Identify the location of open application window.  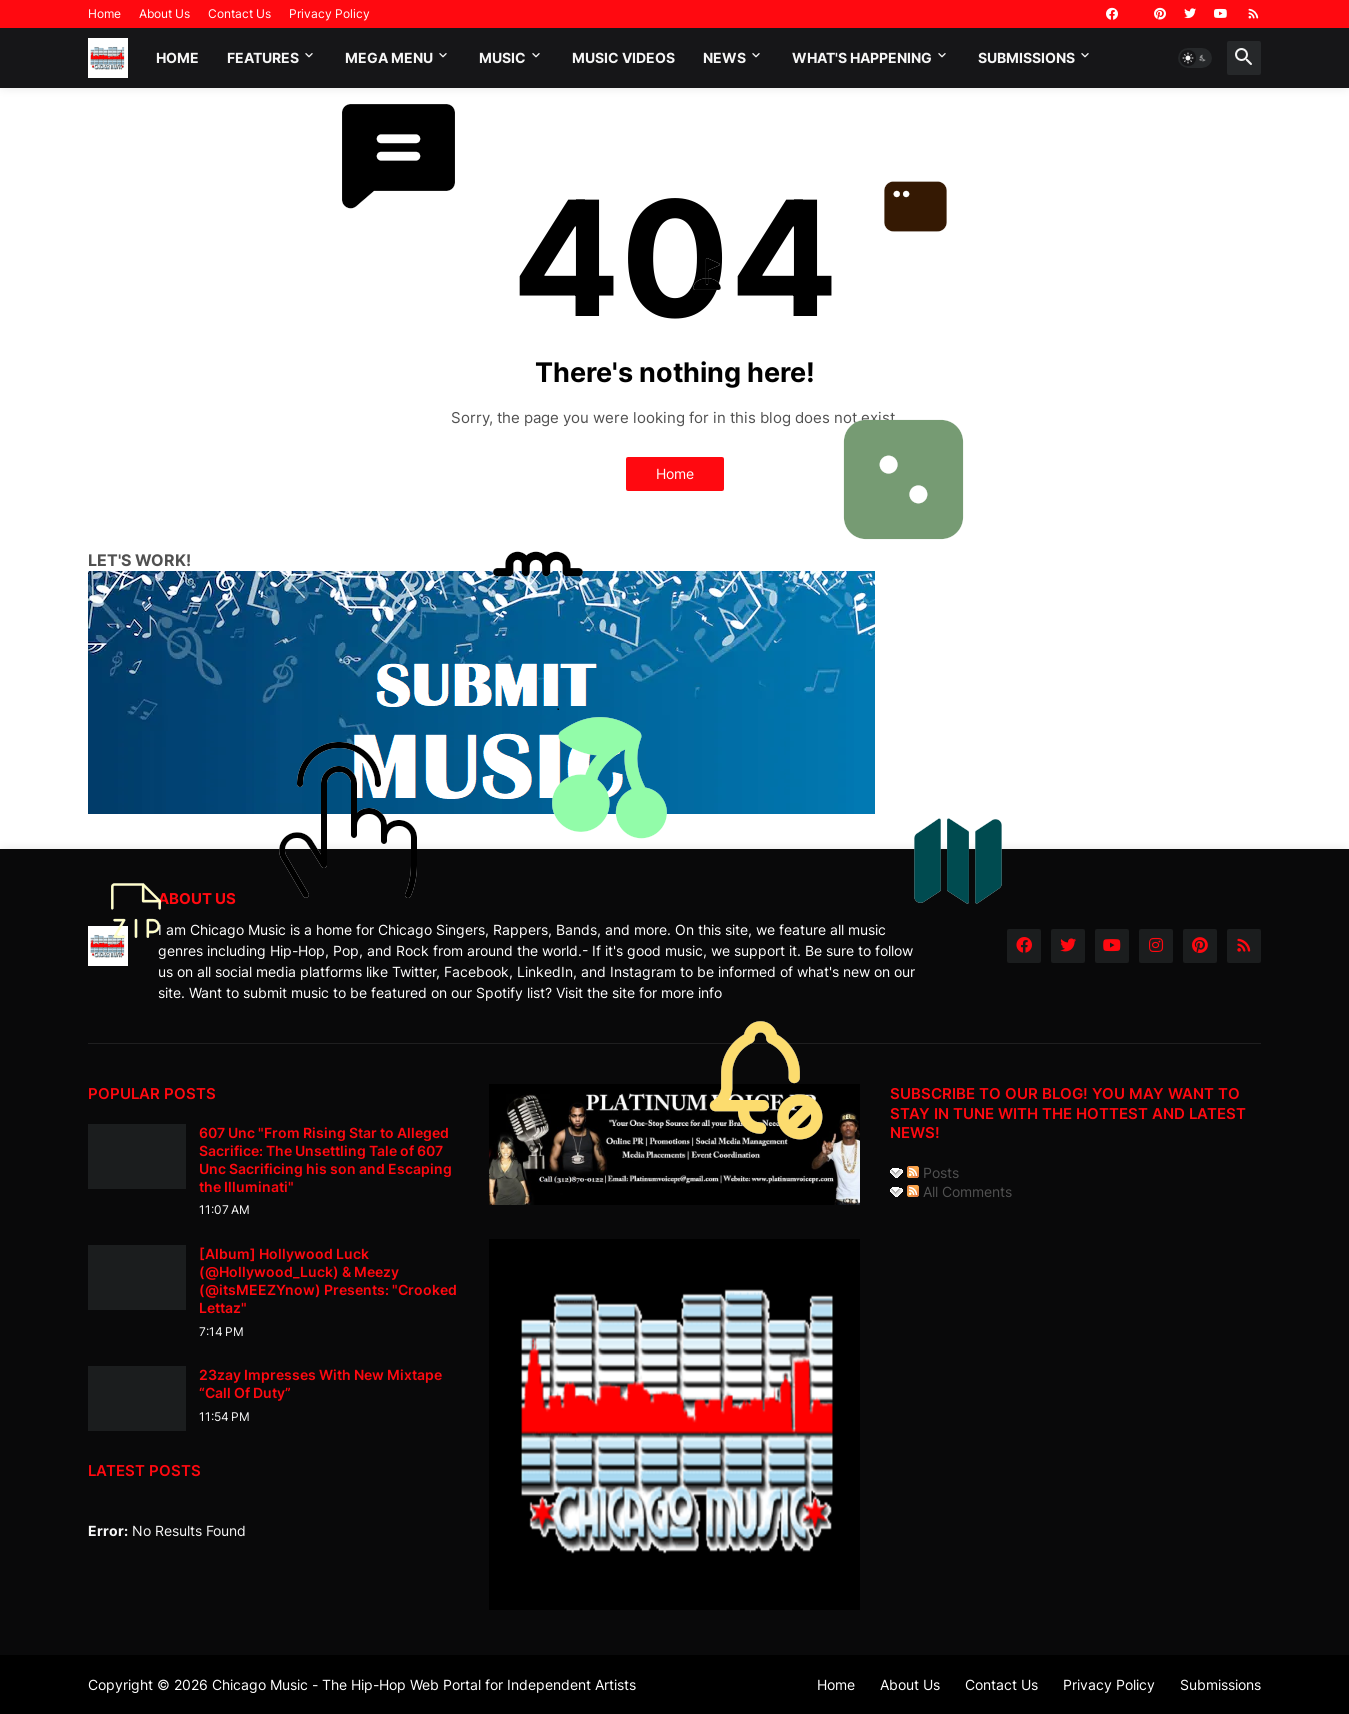
(915, 206).